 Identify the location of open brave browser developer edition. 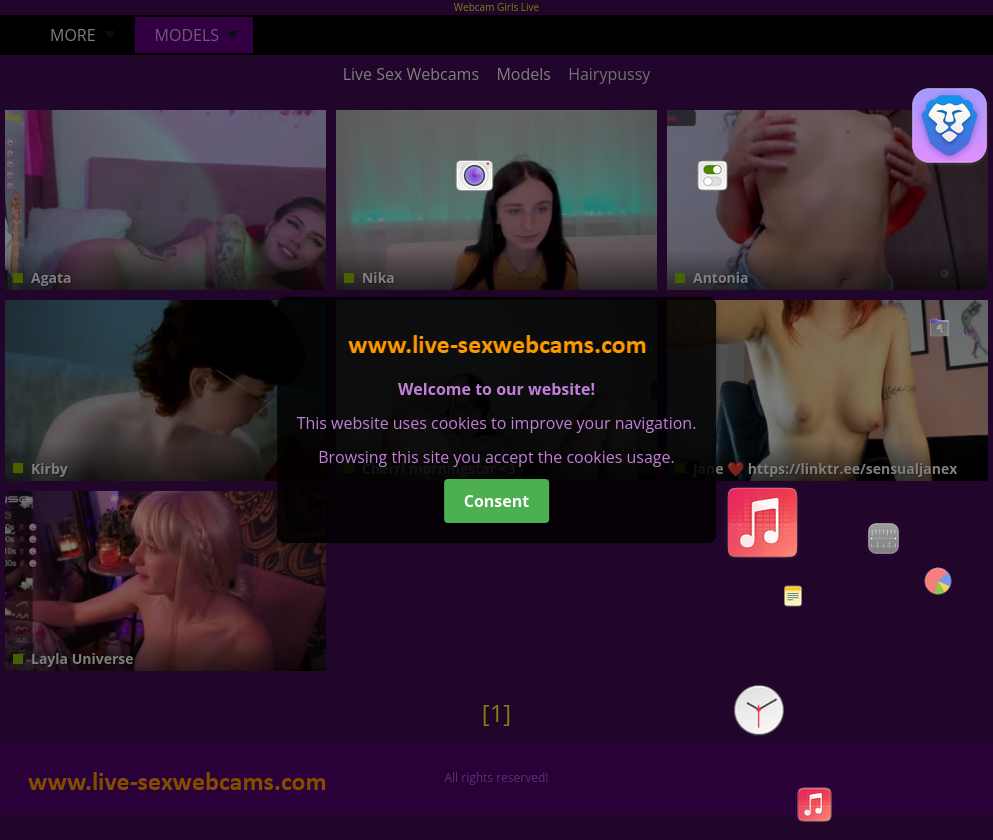
(949, 125).